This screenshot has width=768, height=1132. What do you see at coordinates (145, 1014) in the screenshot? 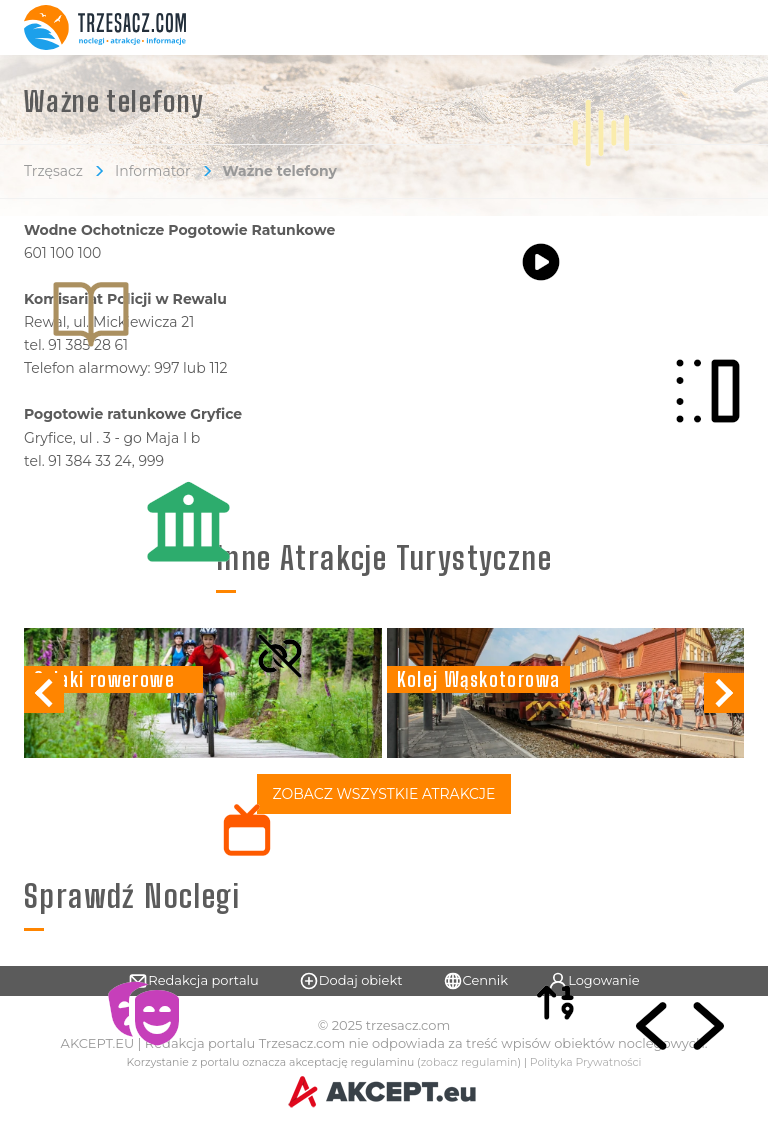
I see `access theater or entertainment options` at bounding box center [145, 1014].